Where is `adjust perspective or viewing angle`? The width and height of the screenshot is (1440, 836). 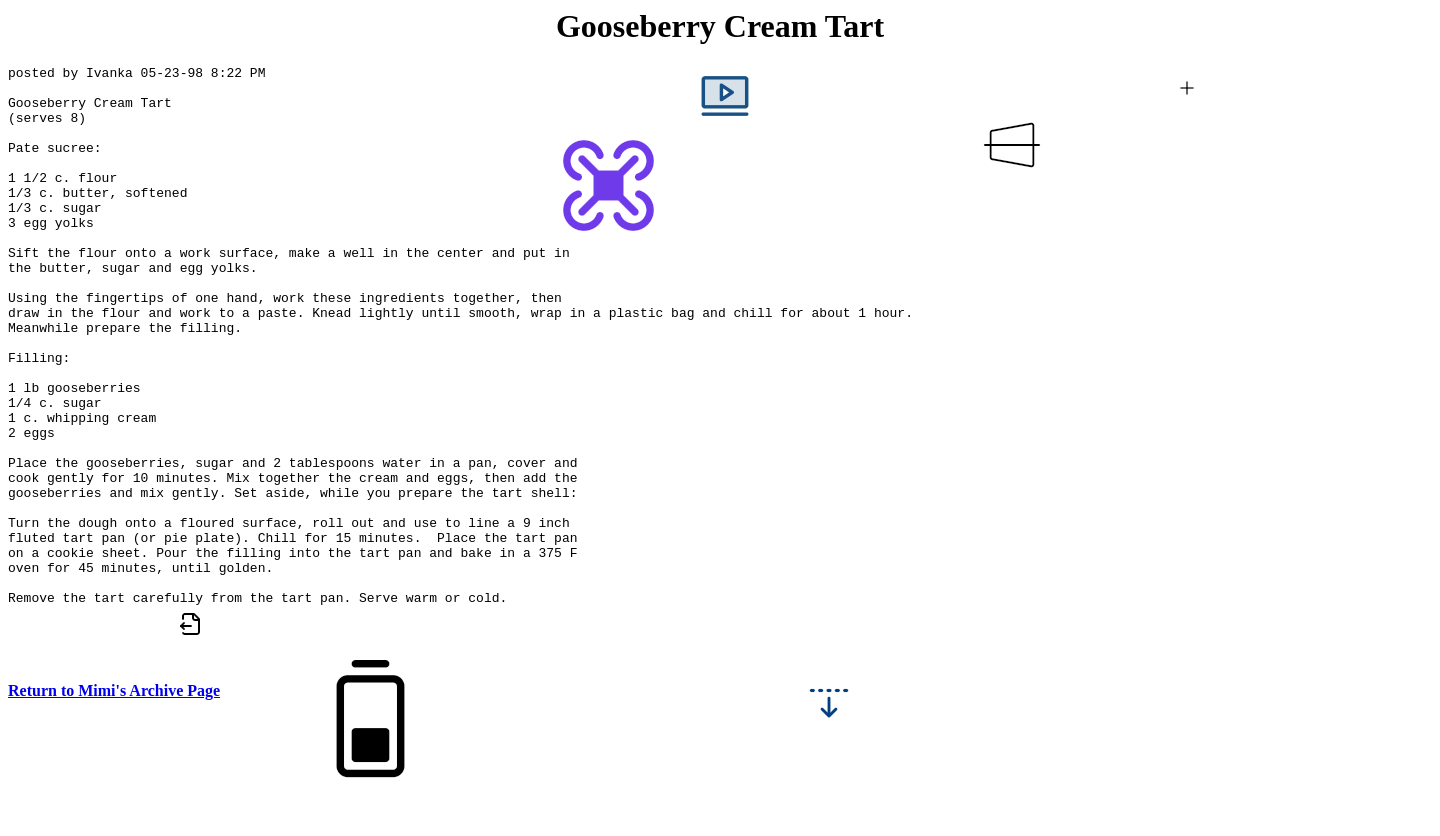 adjust perspective or viewing angle is located at coordinates (1012, 145).